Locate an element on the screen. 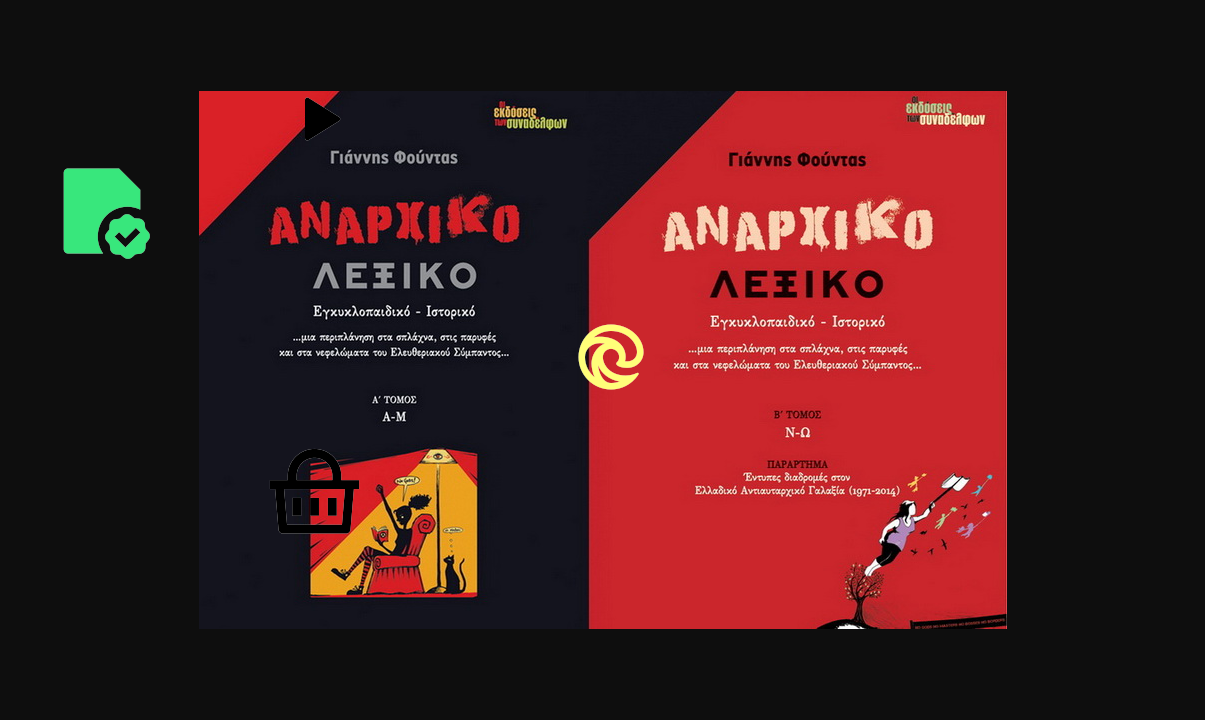 The height and width of the screenshot is (720, 1205). open Microsoft Edge browser is located at coordinates (611, 357).